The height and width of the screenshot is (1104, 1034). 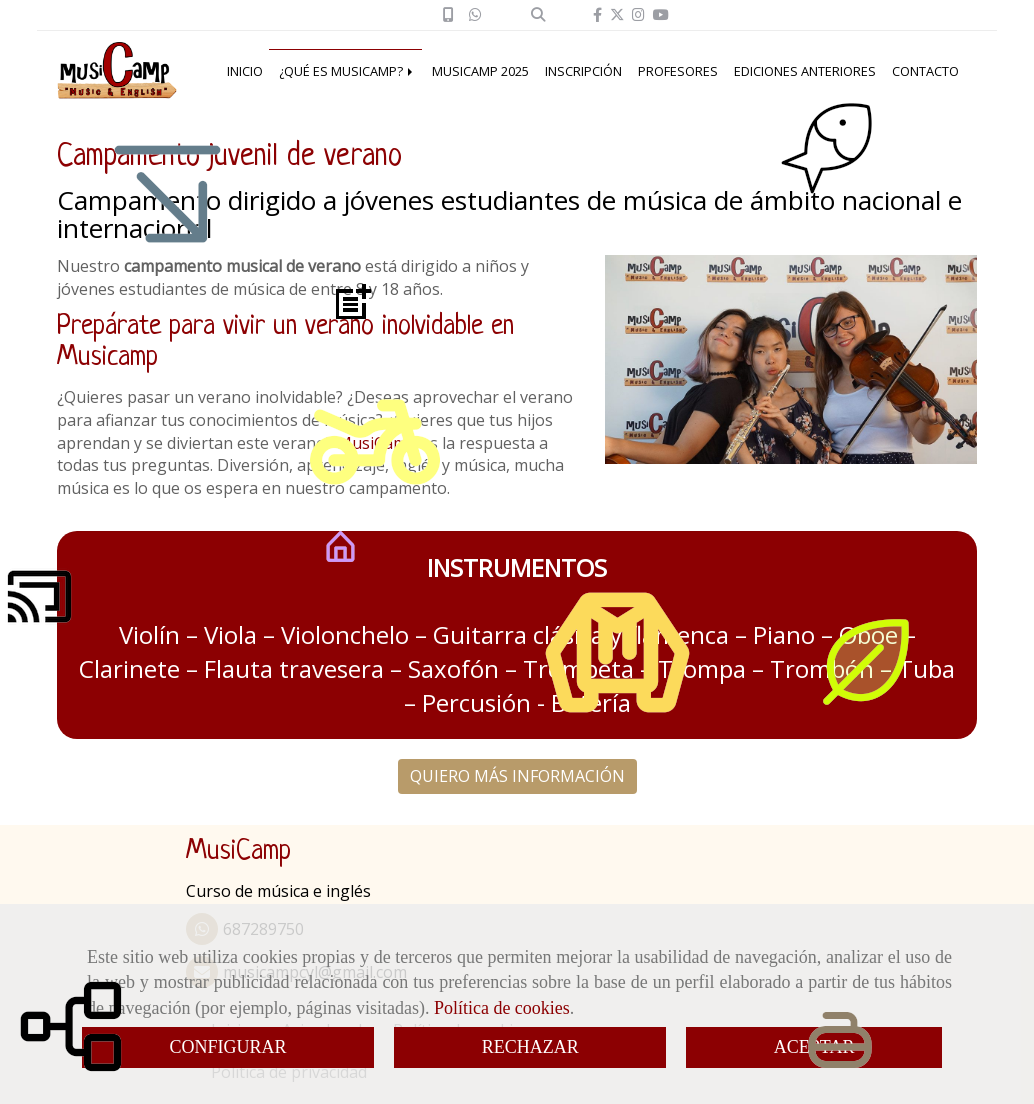 I want to click on browse seafood or fish-related content, so click(x=831, y=143).